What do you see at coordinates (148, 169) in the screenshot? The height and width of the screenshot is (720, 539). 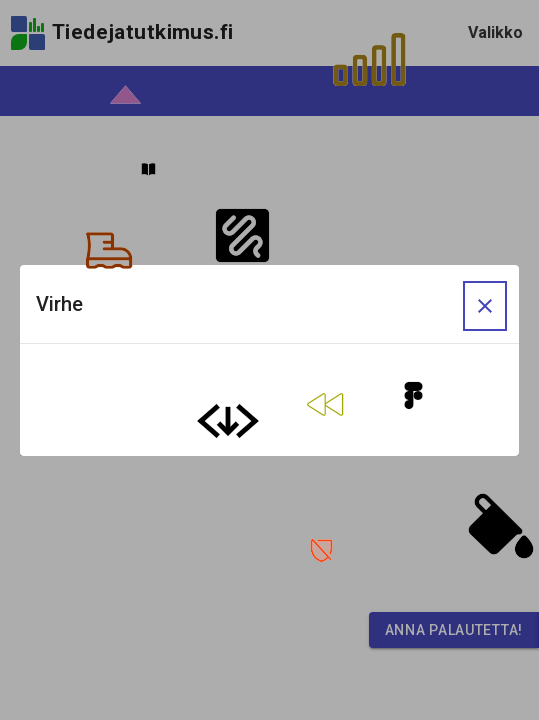 I see `open reading mode or e-reader` at bounding box center [148, 169].